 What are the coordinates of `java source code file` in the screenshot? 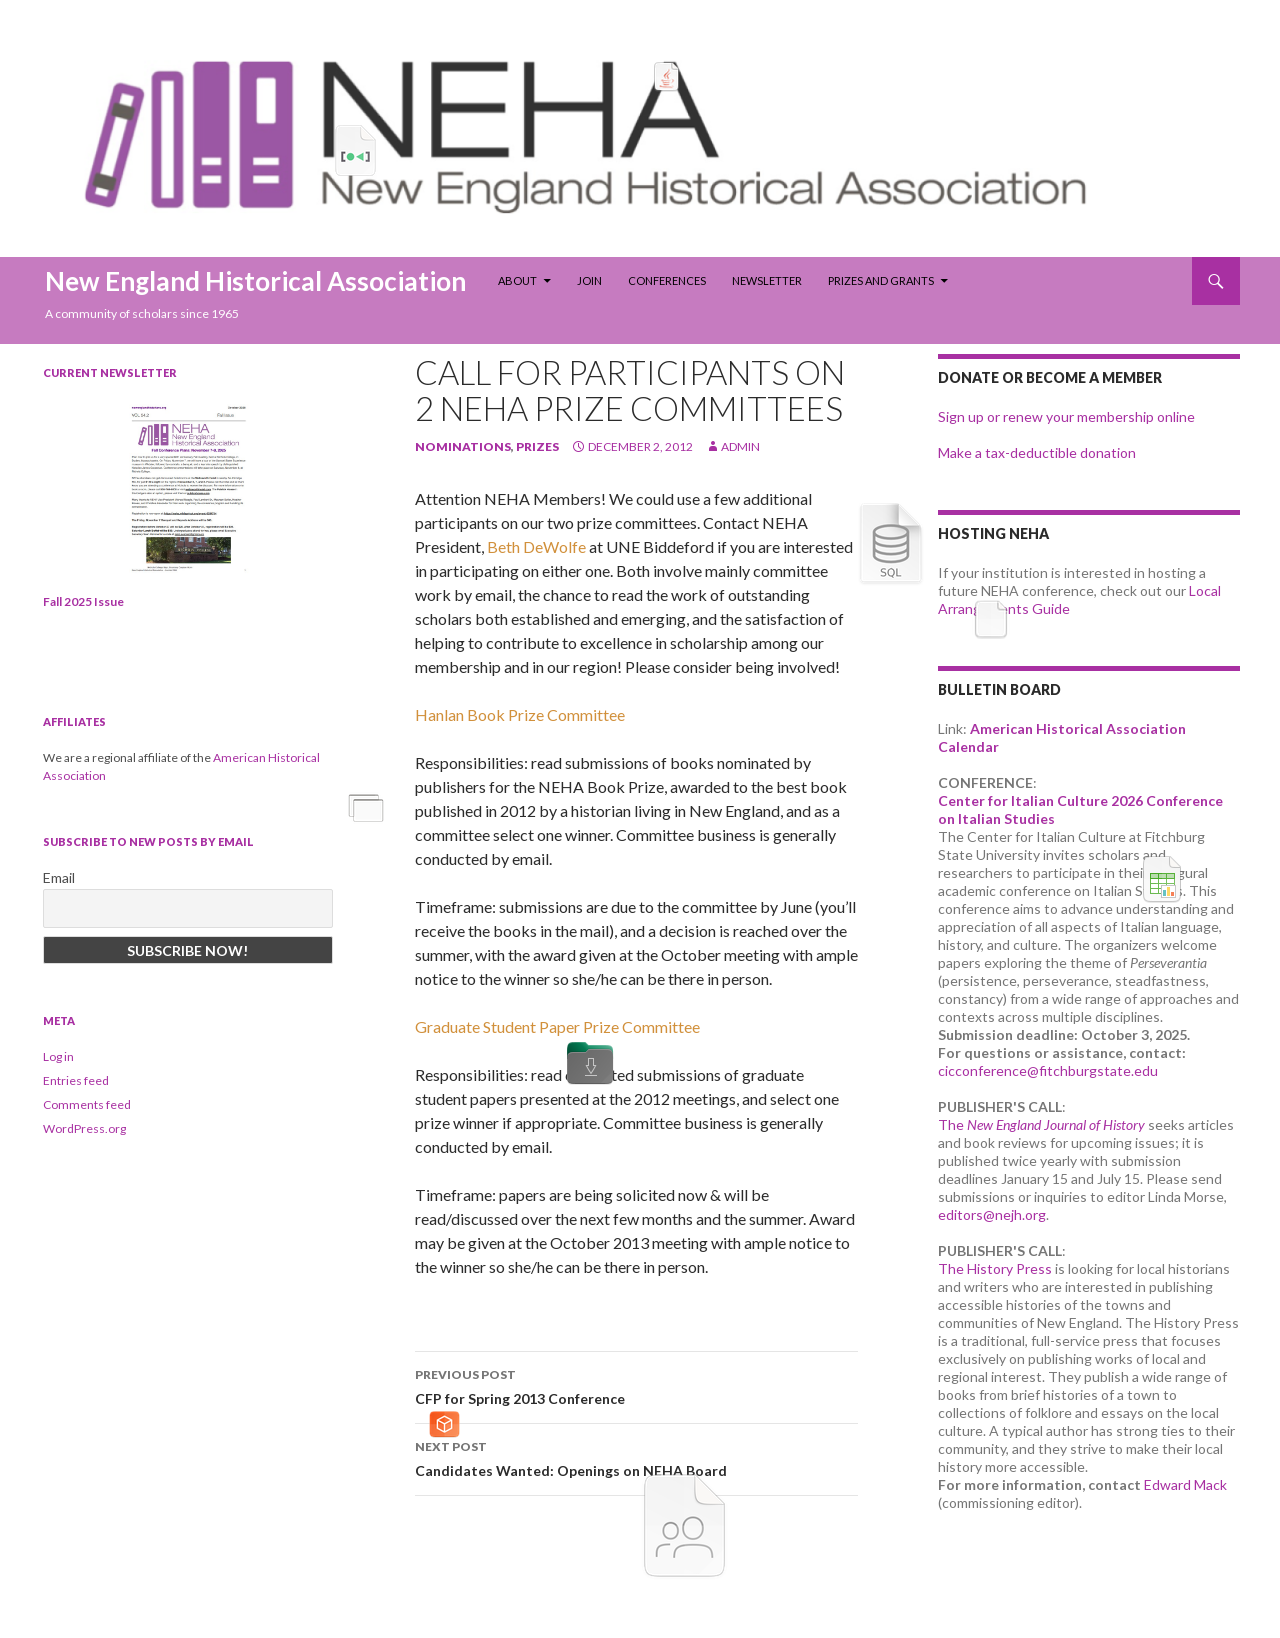 It's located at (666, 76).